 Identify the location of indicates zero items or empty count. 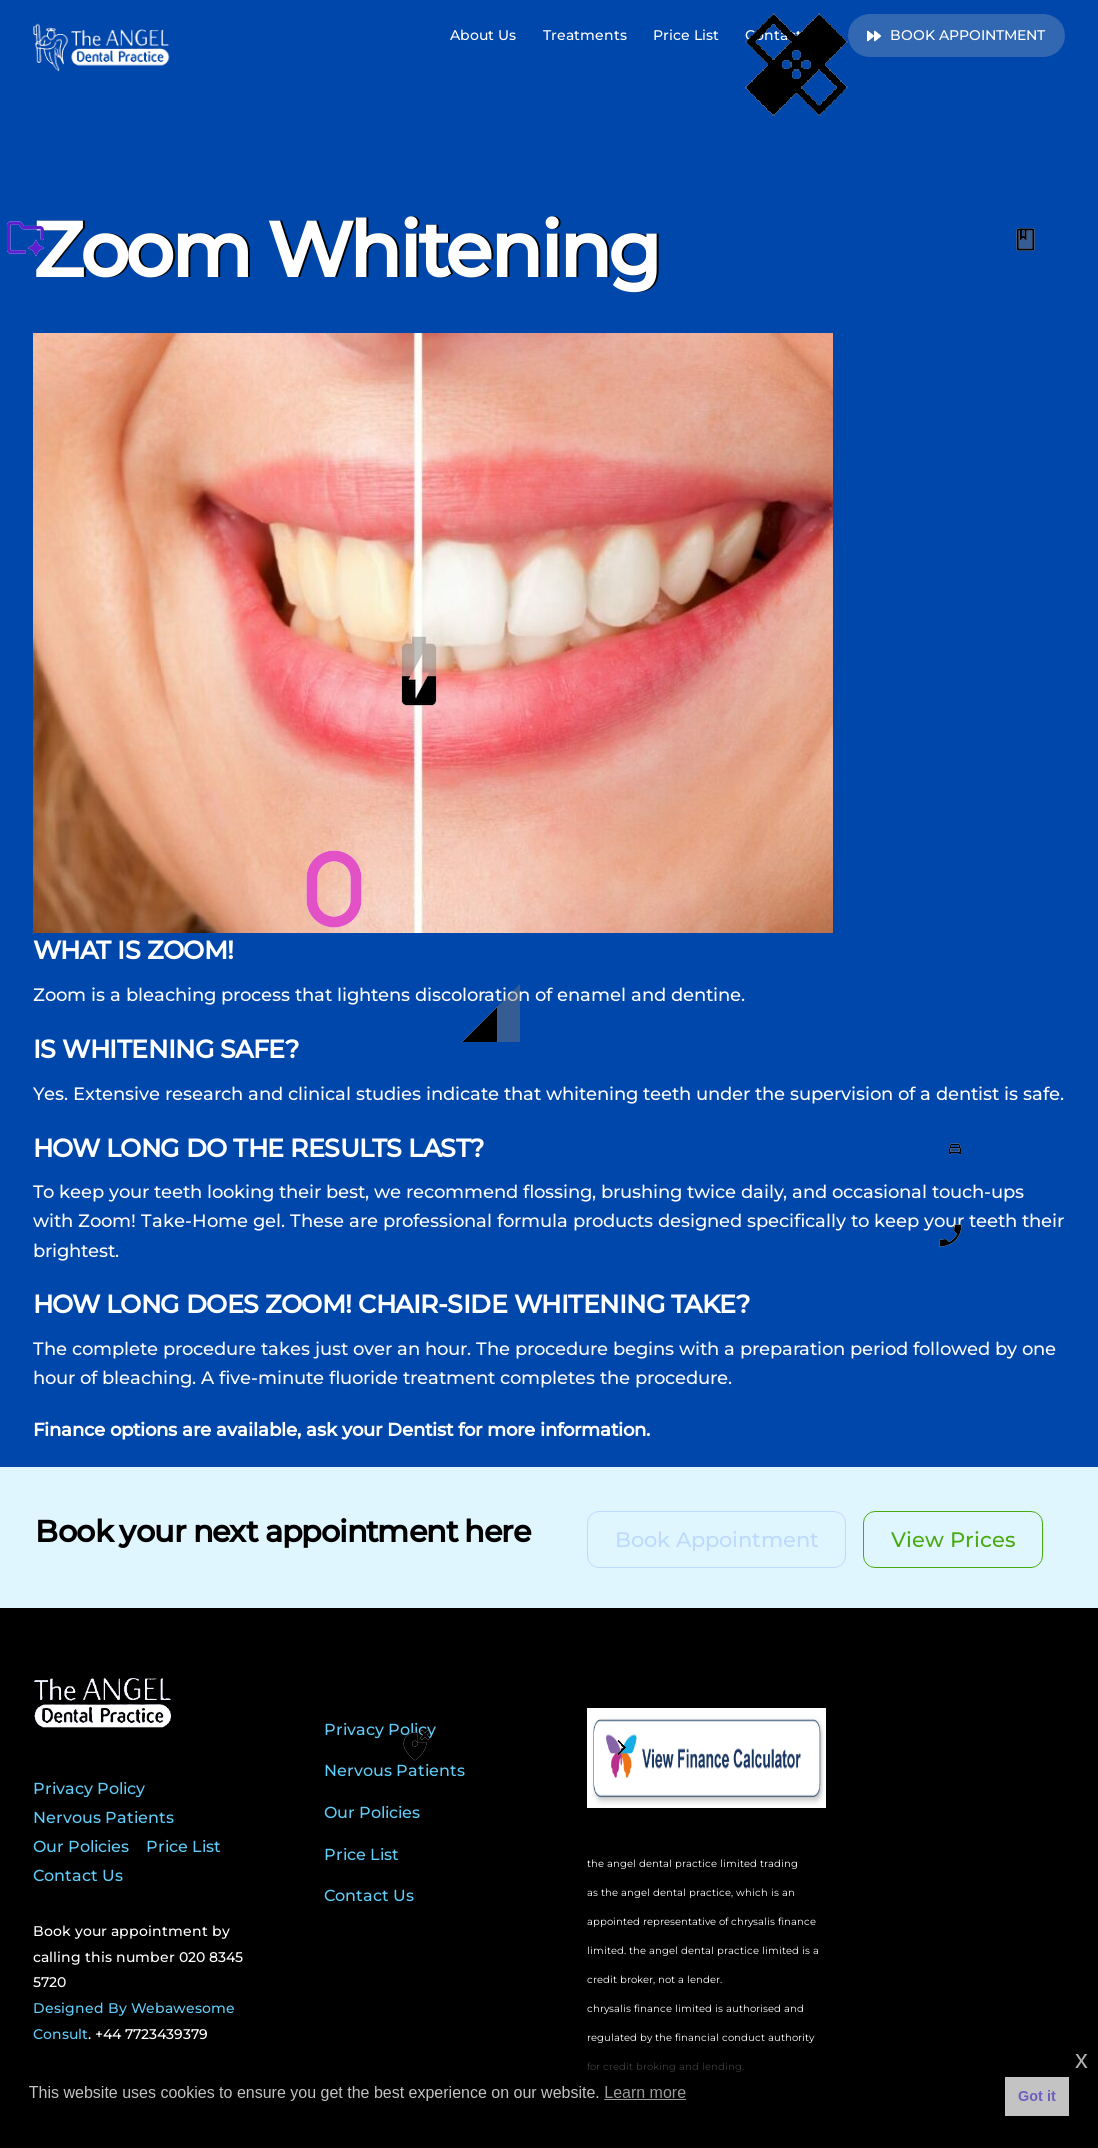
(334, 889).